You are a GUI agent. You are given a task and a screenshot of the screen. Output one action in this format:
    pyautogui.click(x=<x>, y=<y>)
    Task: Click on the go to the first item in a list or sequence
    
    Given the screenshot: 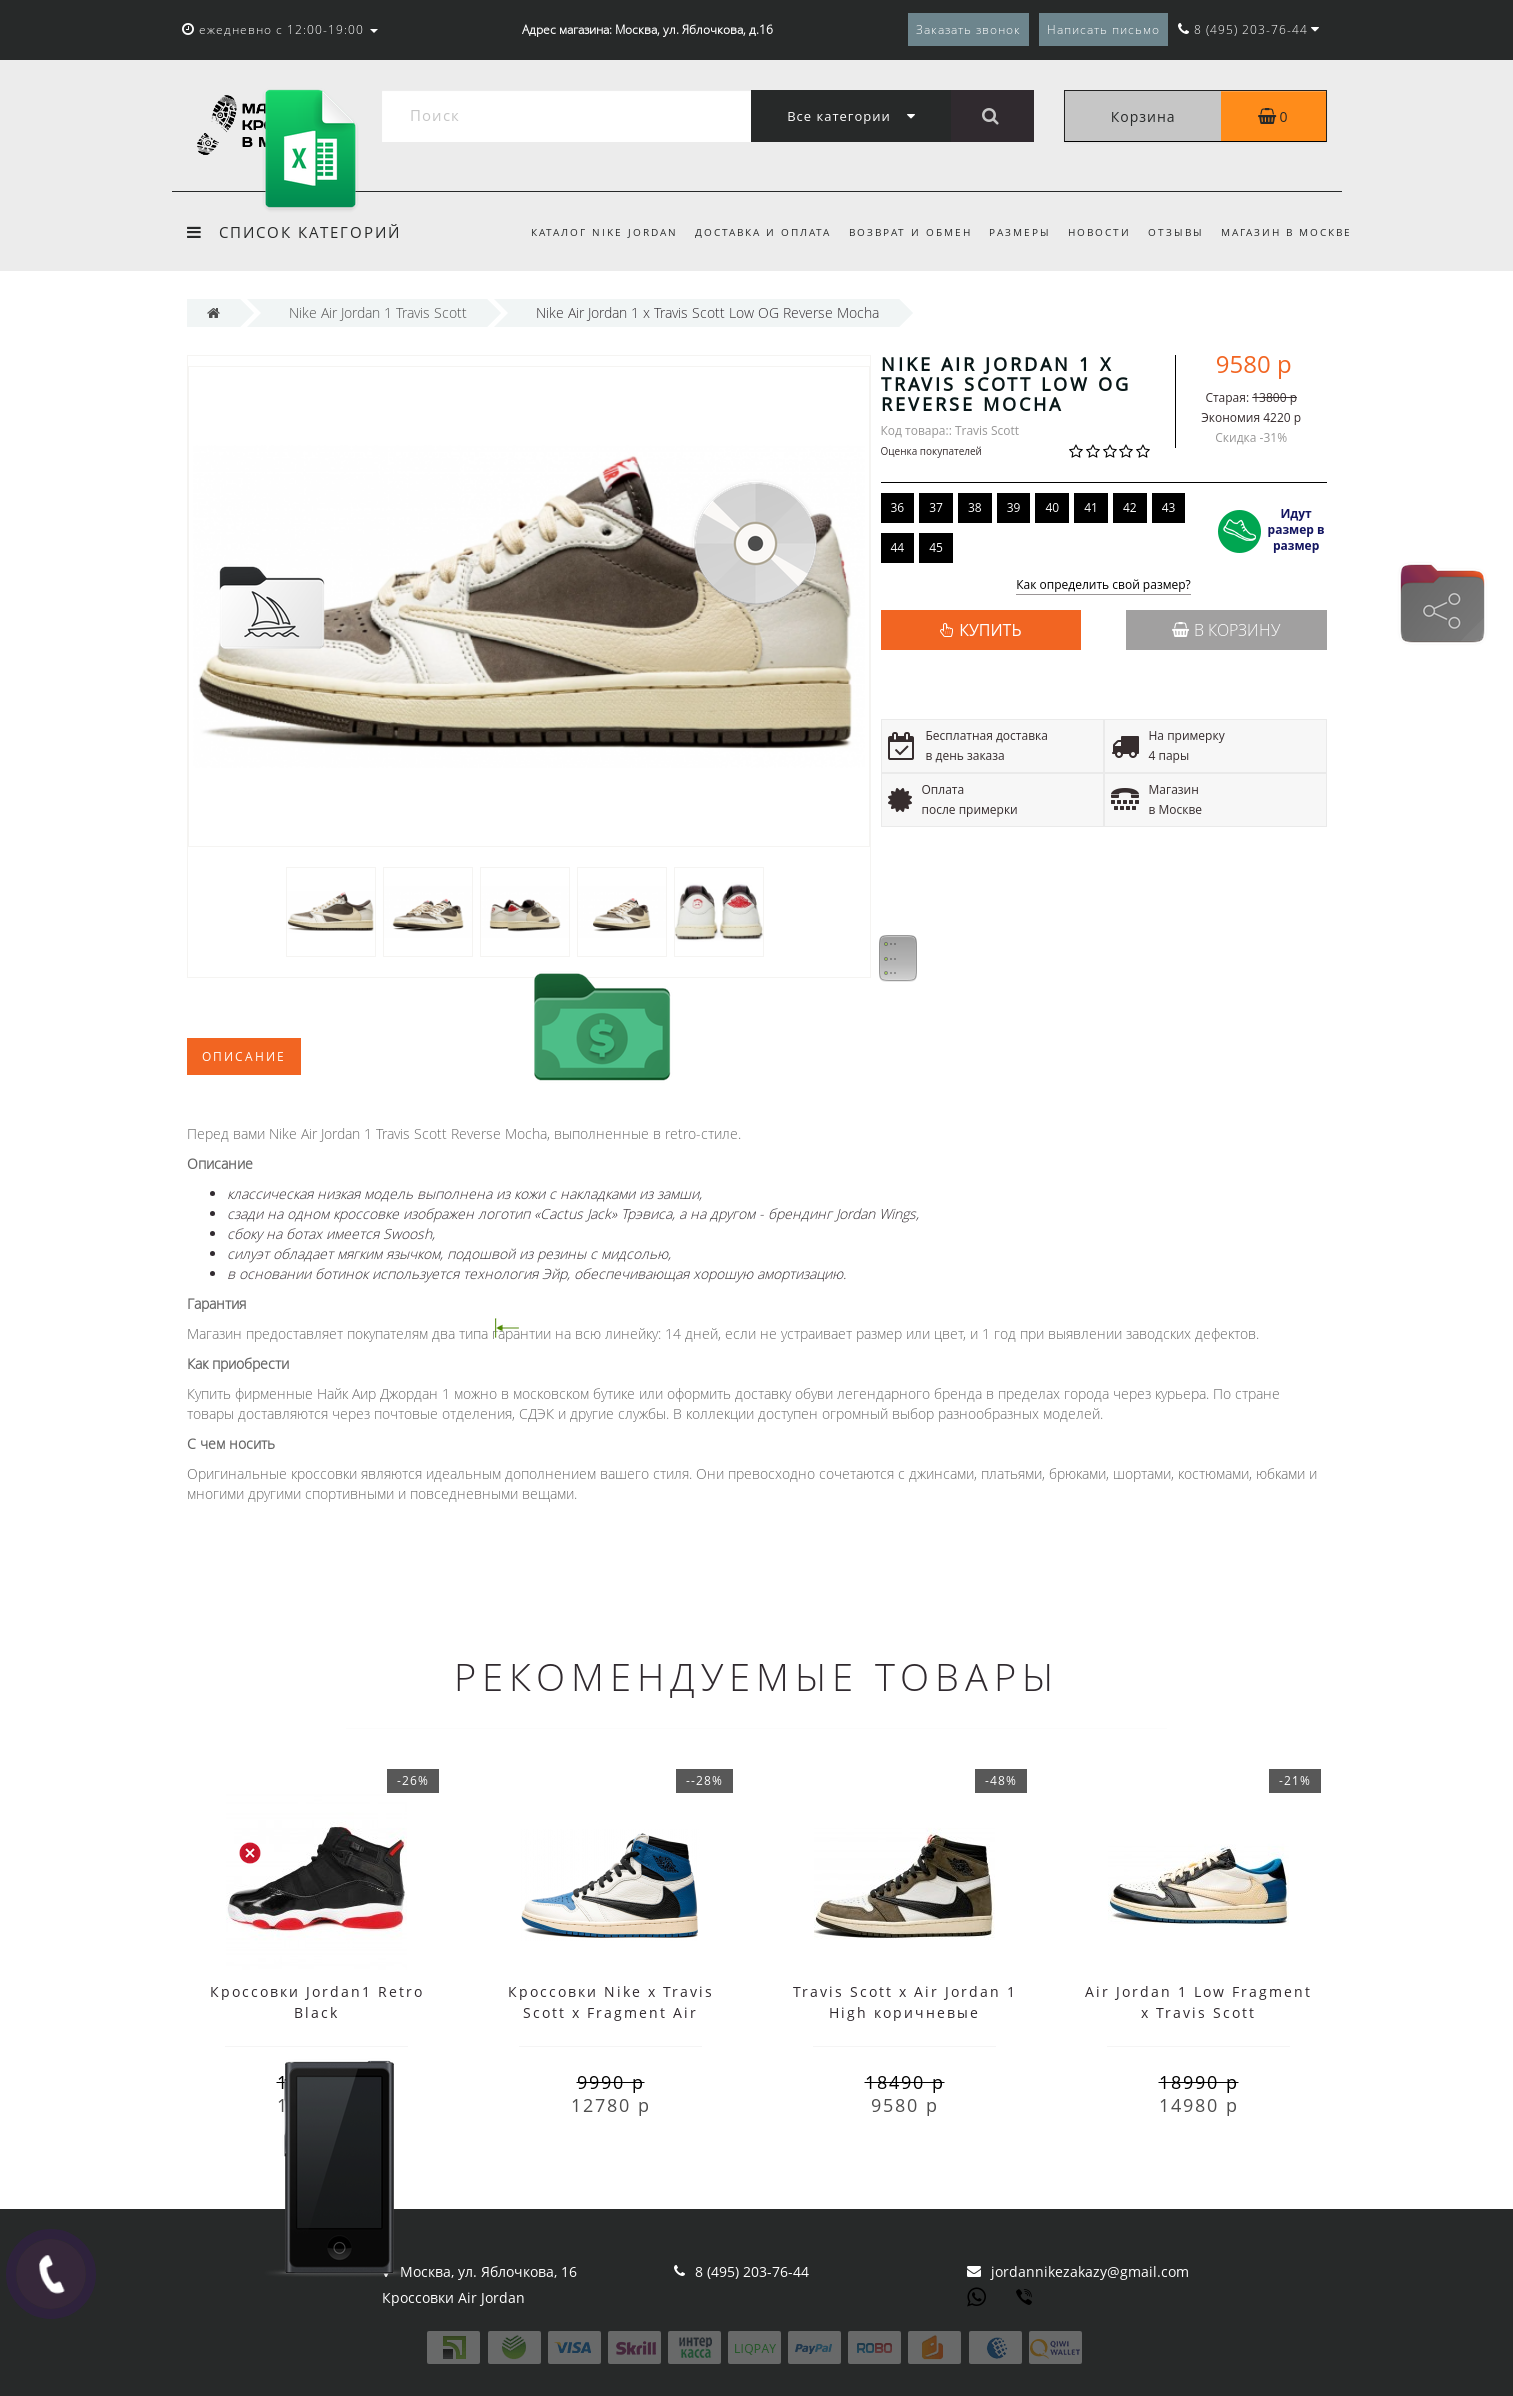 What is the action you would take?
    pyautogui.click(x=507, y=1328)
    